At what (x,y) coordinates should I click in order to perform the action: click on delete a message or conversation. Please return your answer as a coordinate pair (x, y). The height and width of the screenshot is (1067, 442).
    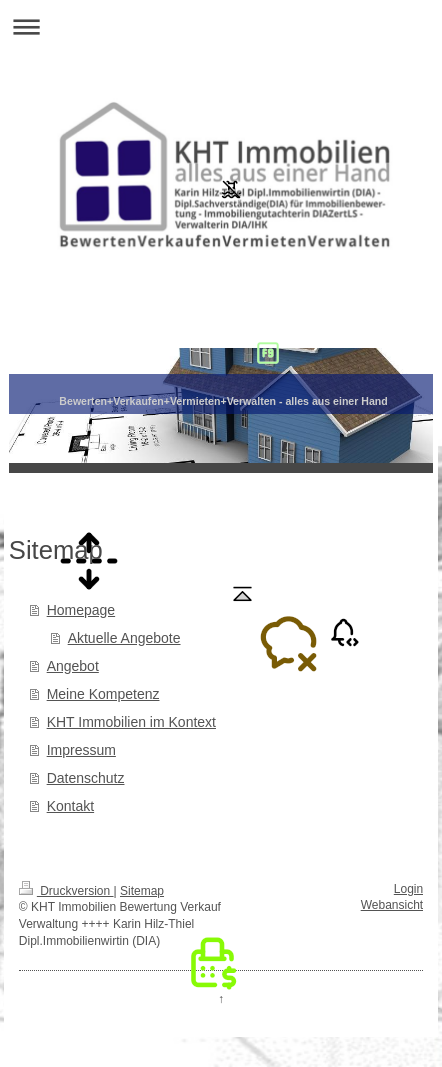
    Looking at the image, I should click on (287, 642).